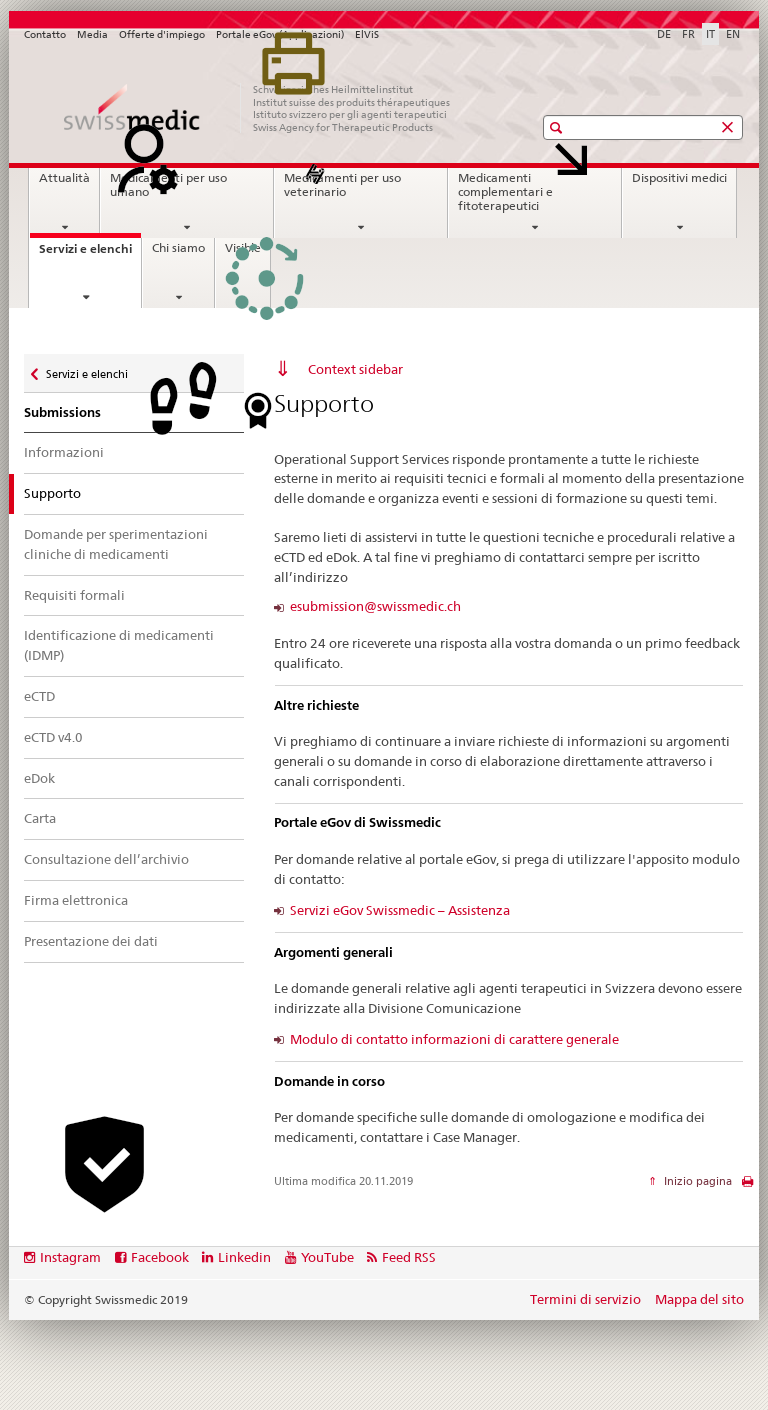  What do you see at coordinates (258, 411) in the screenshot?
I see `view achievements or awards` at bounding box center [258, 411].